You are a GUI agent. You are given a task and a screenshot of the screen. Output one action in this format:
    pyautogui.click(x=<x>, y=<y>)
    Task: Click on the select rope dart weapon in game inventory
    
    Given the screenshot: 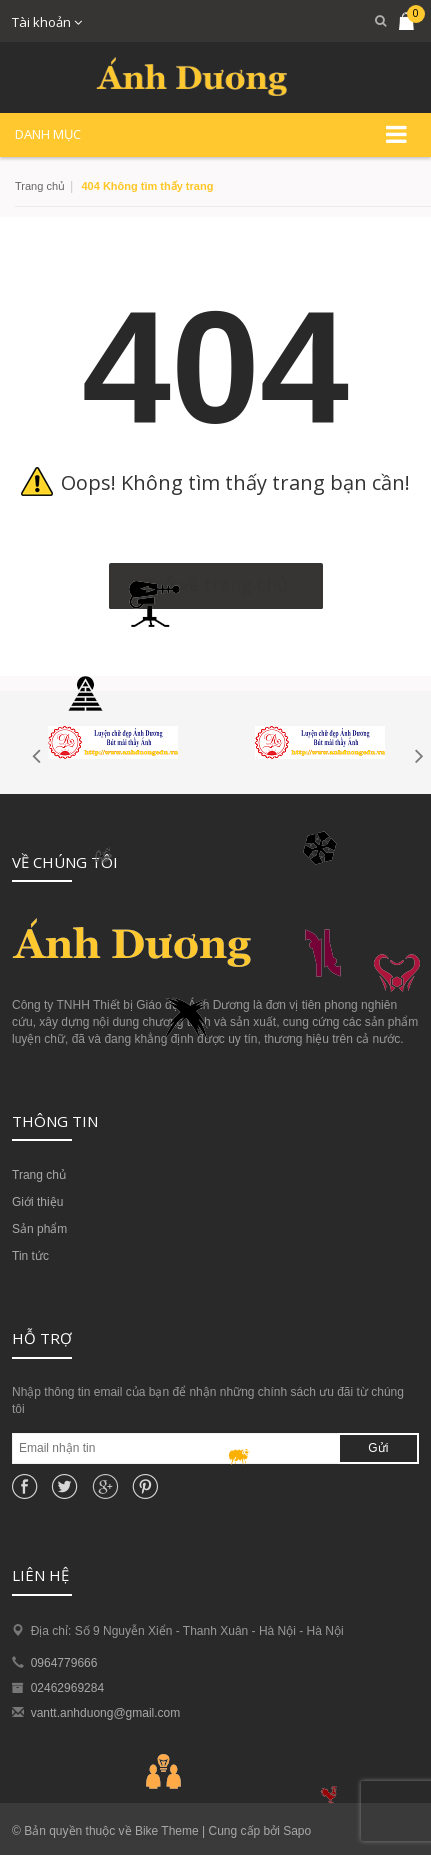 What is the action you would take?
    pyautogui.click(x=103, y=855)
    